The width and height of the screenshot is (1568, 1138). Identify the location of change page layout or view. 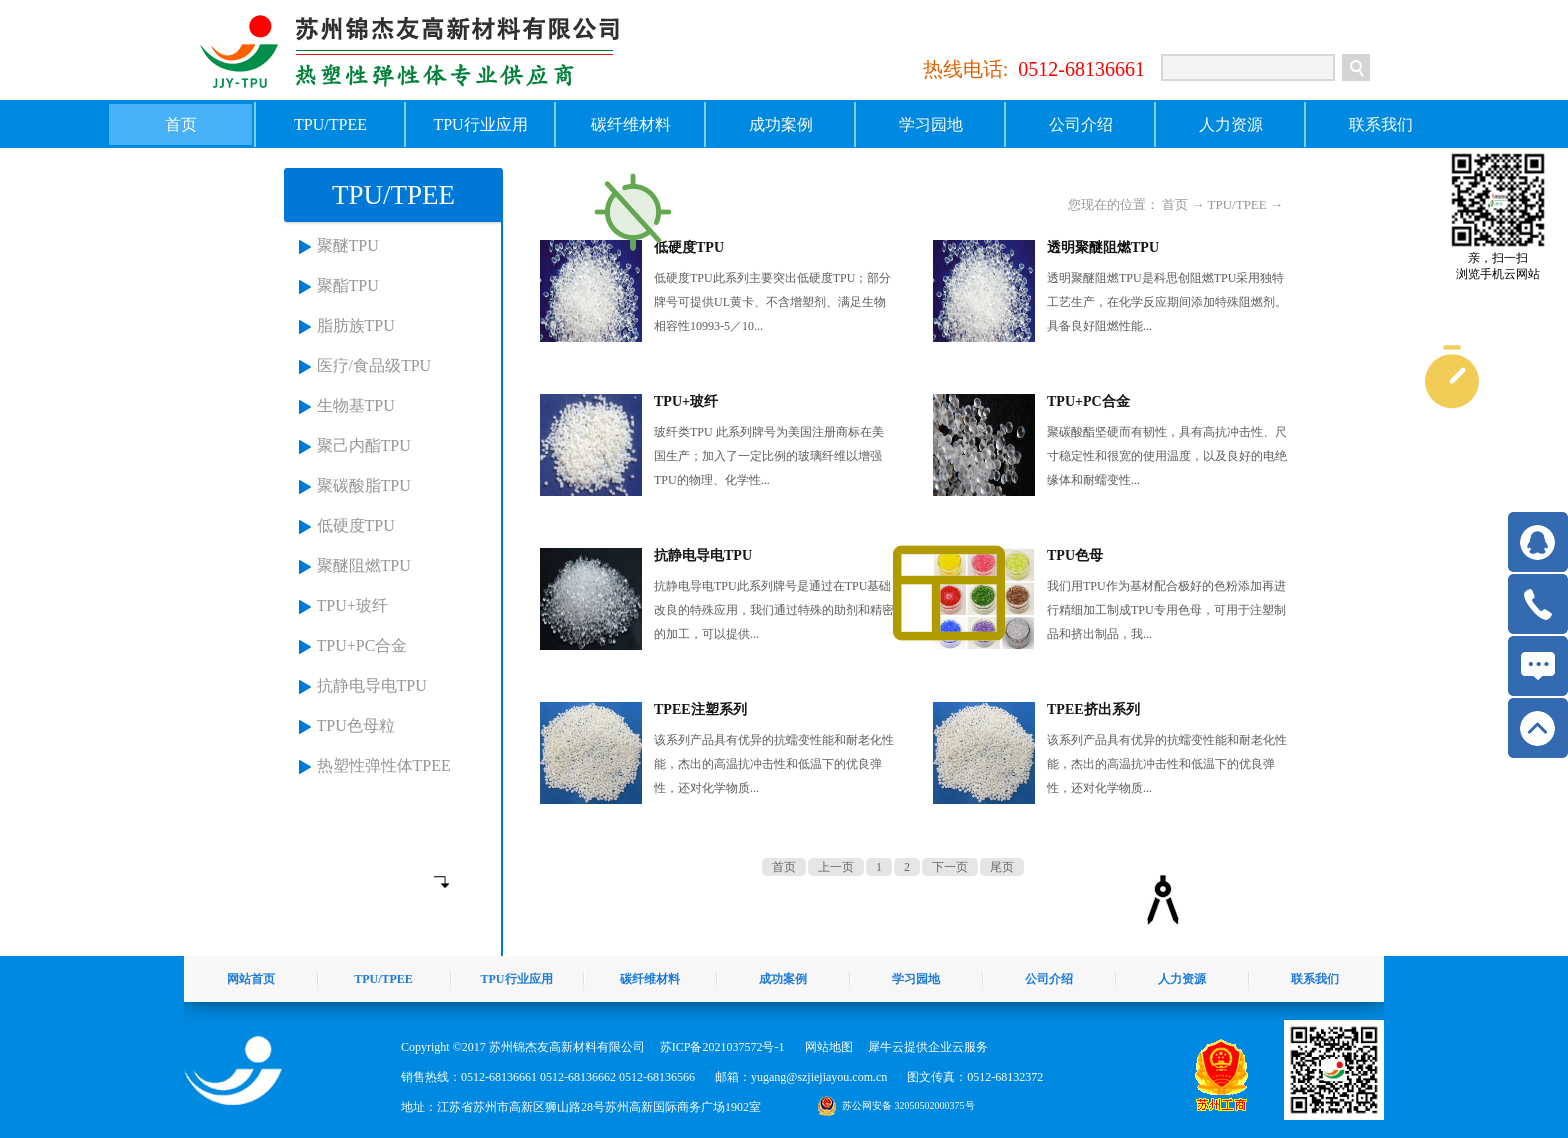
(949, 593).